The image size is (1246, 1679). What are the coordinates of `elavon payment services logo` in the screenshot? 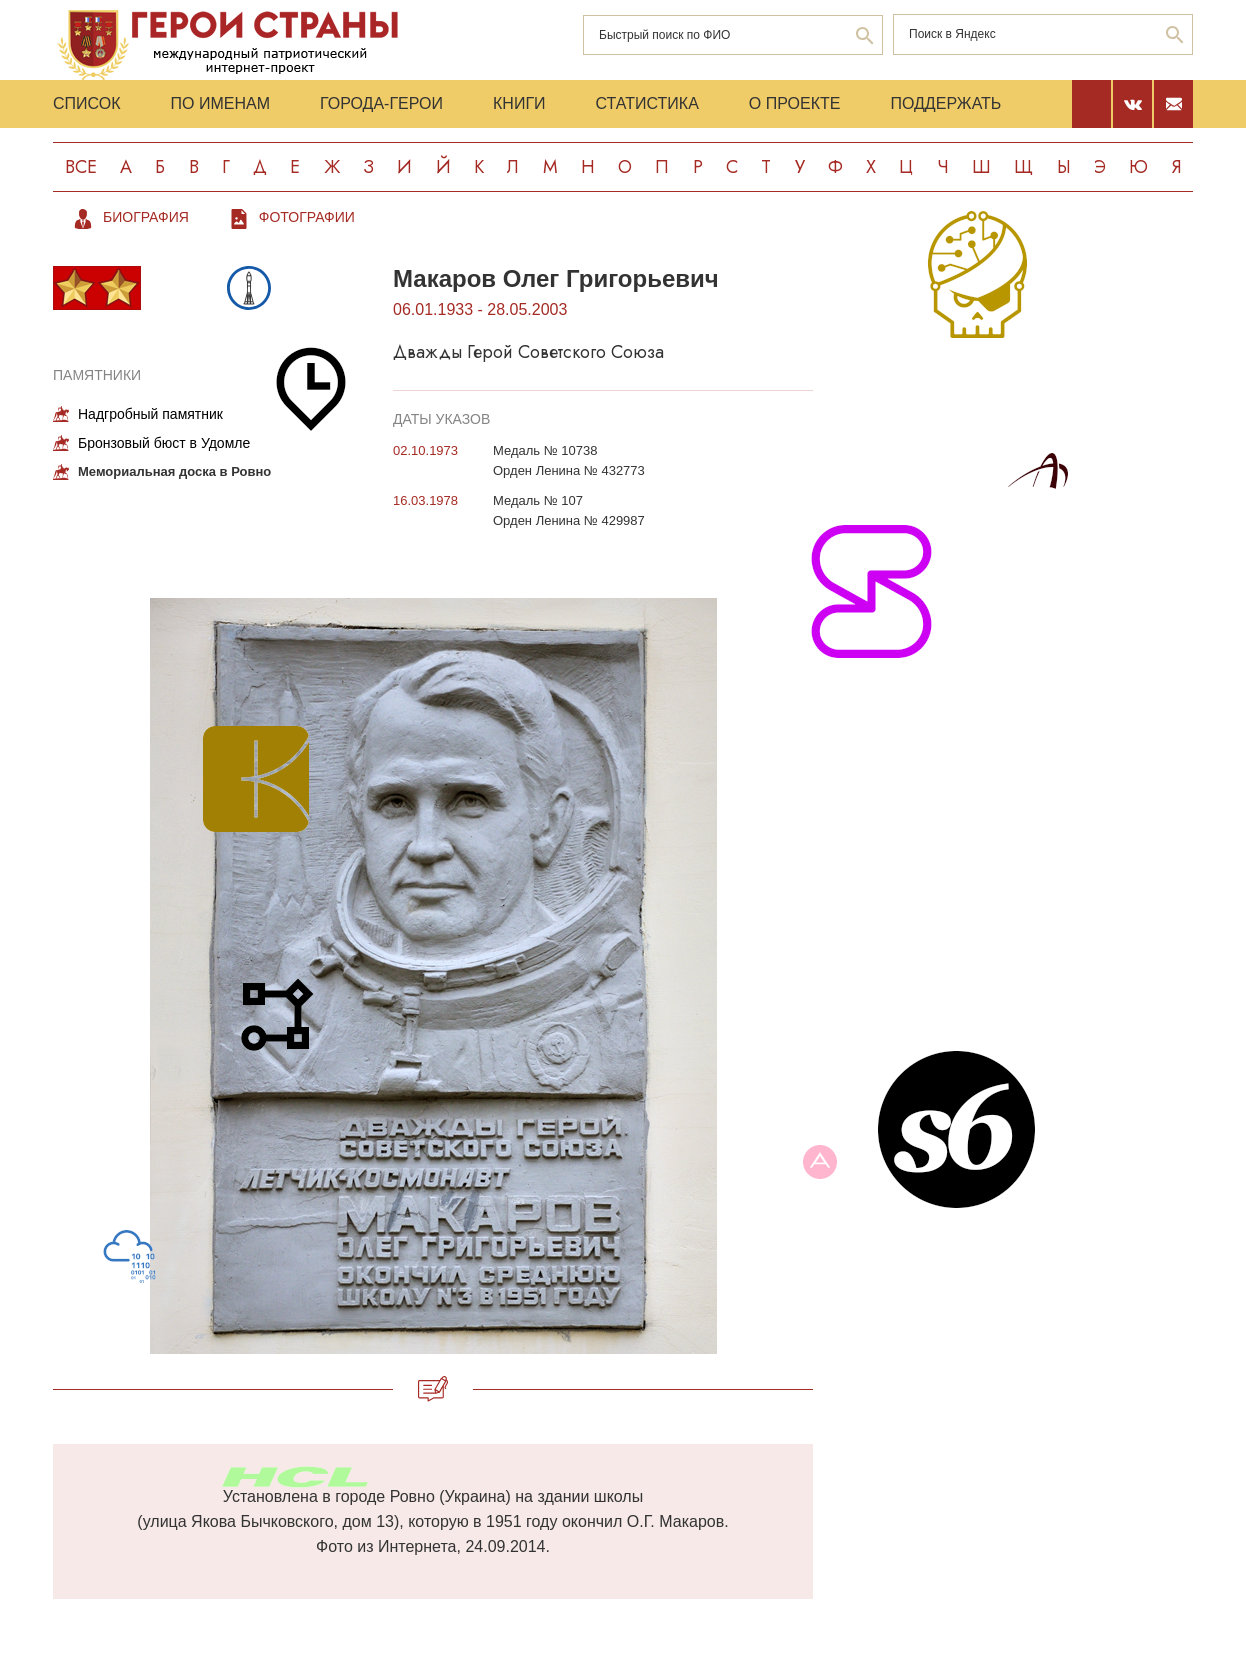 It's located at (1038, 471).